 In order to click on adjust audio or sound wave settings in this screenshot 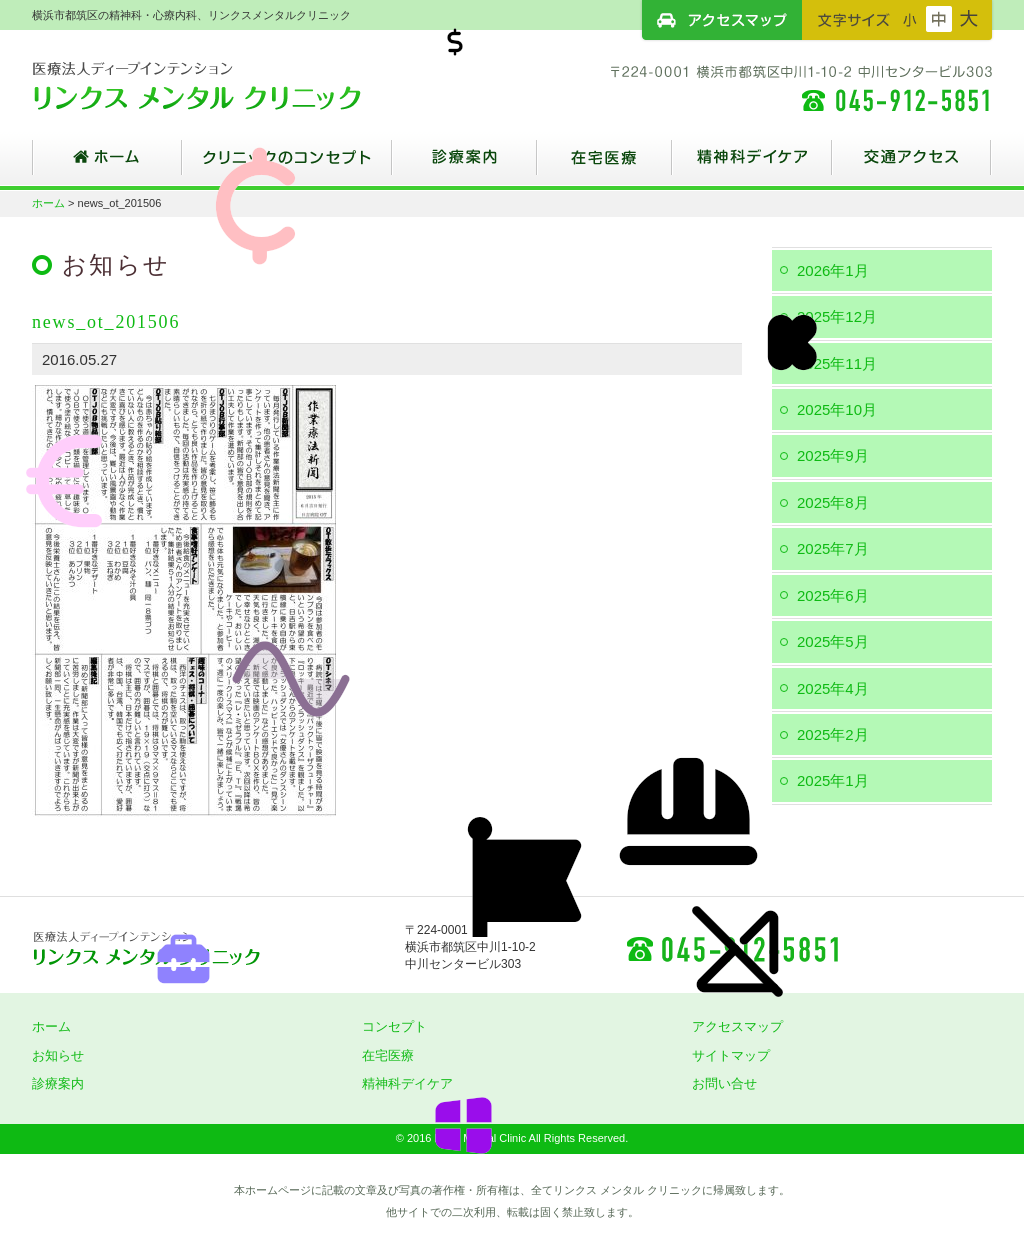, I will do `click(291, 679)`.